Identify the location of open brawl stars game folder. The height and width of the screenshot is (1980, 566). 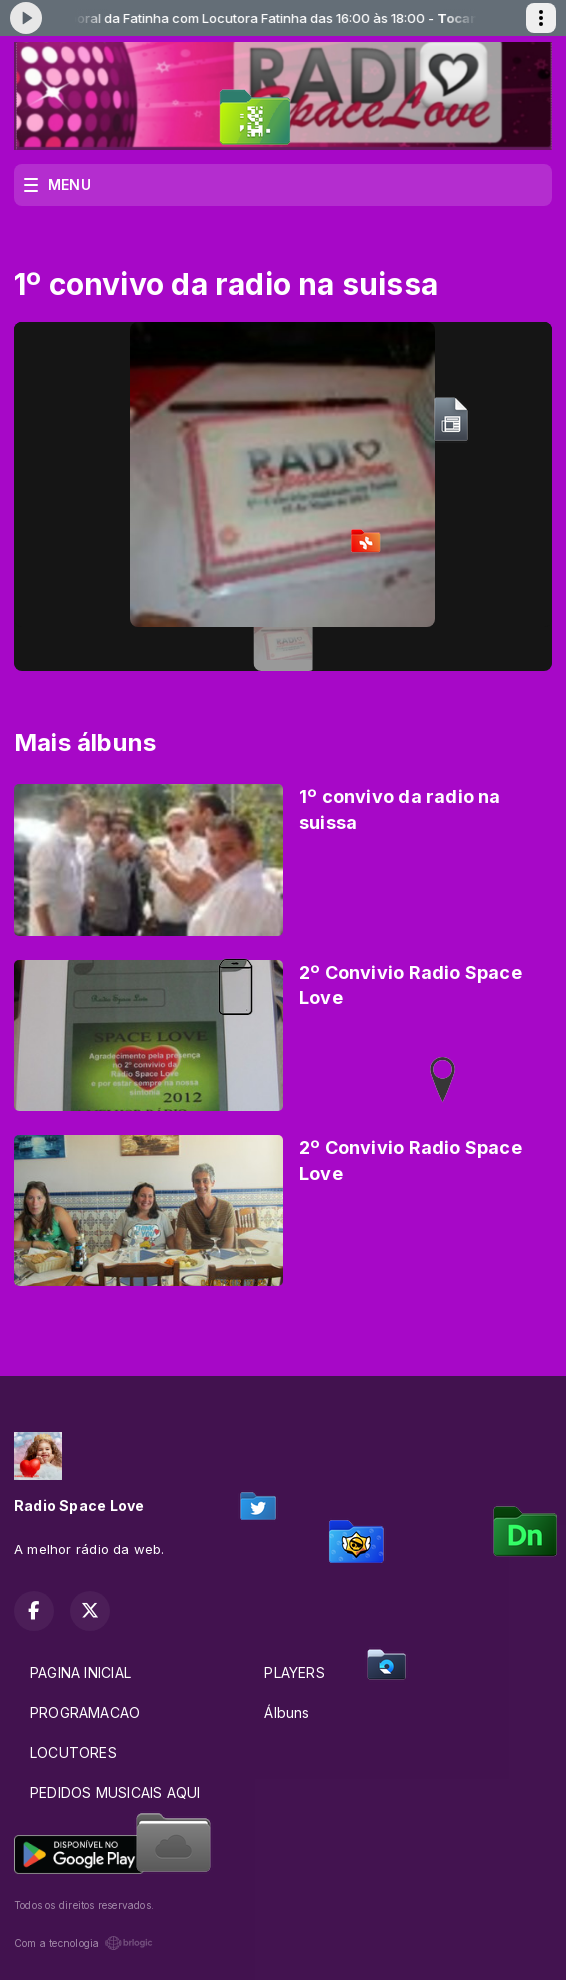
(356, 1543).